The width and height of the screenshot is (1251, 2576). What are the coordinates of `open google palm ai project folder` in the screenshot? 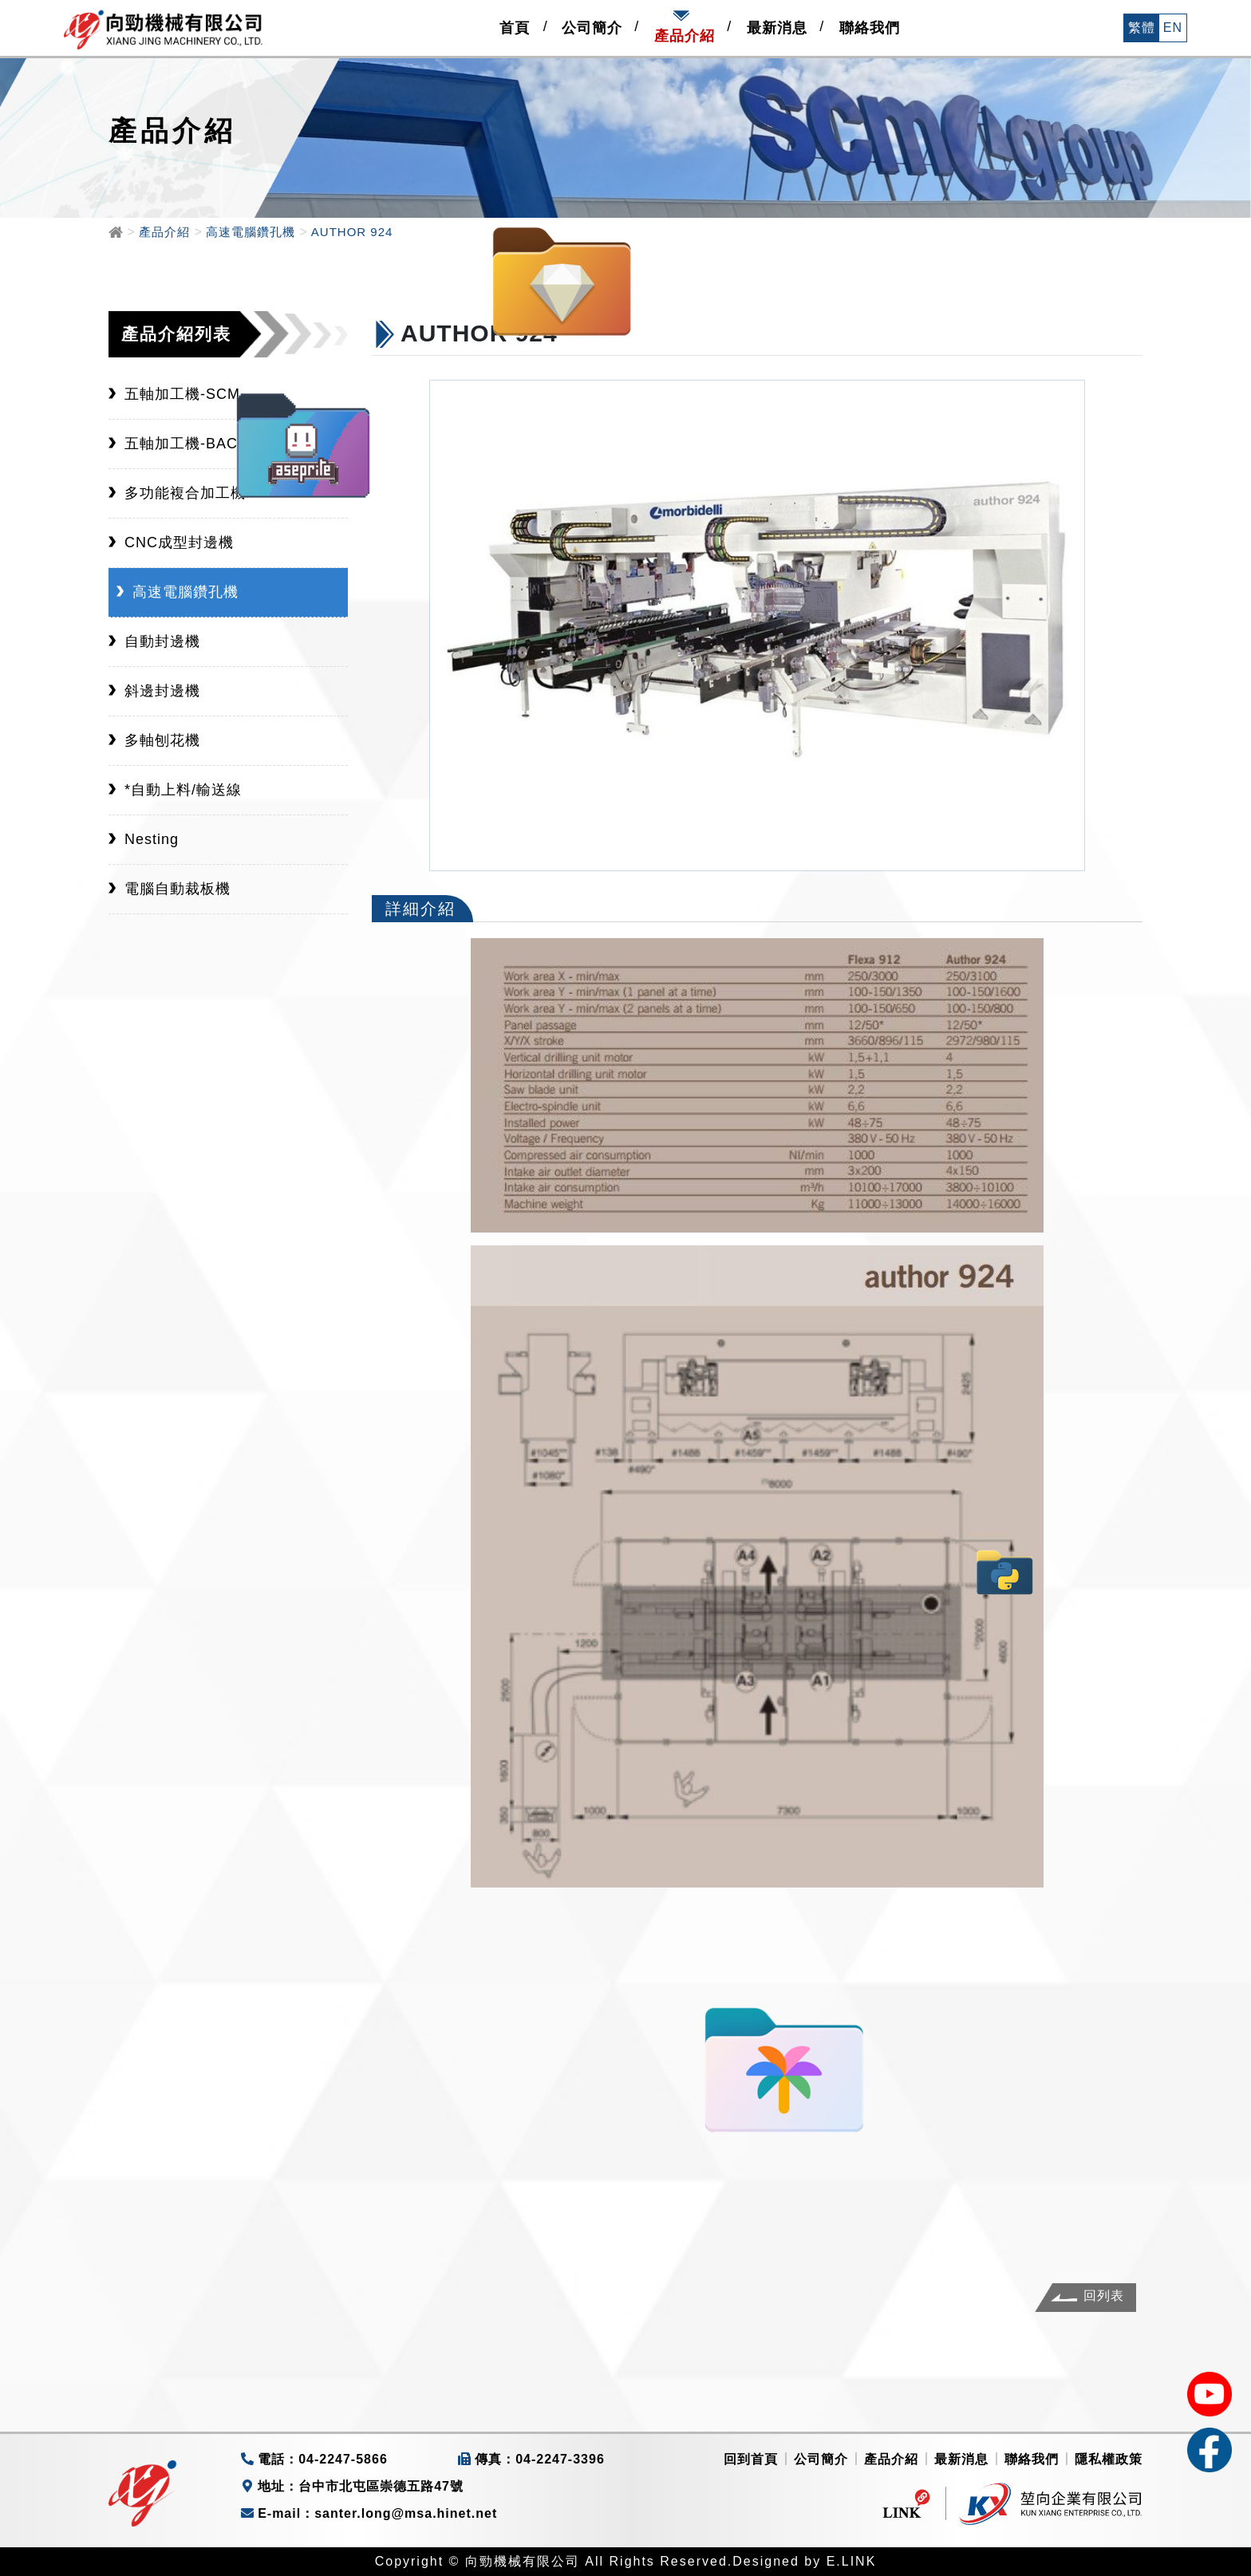 It's located at (783, 2074).